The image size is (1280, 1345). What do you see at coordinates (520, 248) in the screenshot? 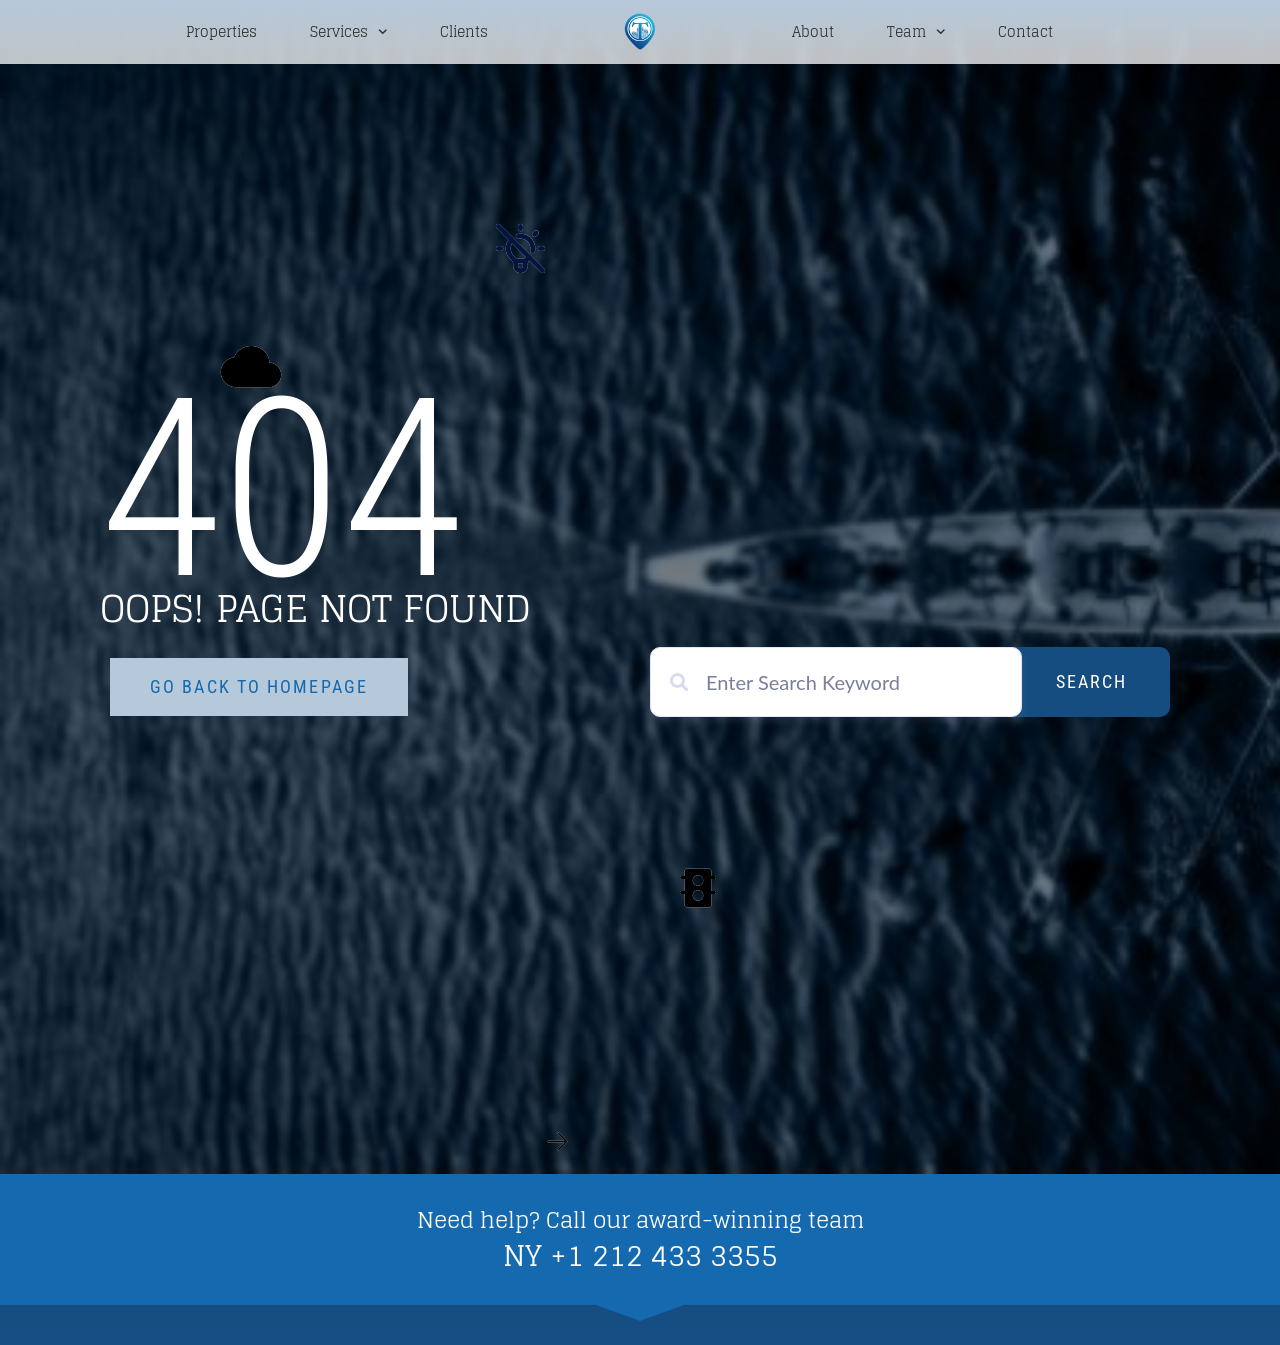
I see `disable light mode or brightness` at bounding box center [520, 248].